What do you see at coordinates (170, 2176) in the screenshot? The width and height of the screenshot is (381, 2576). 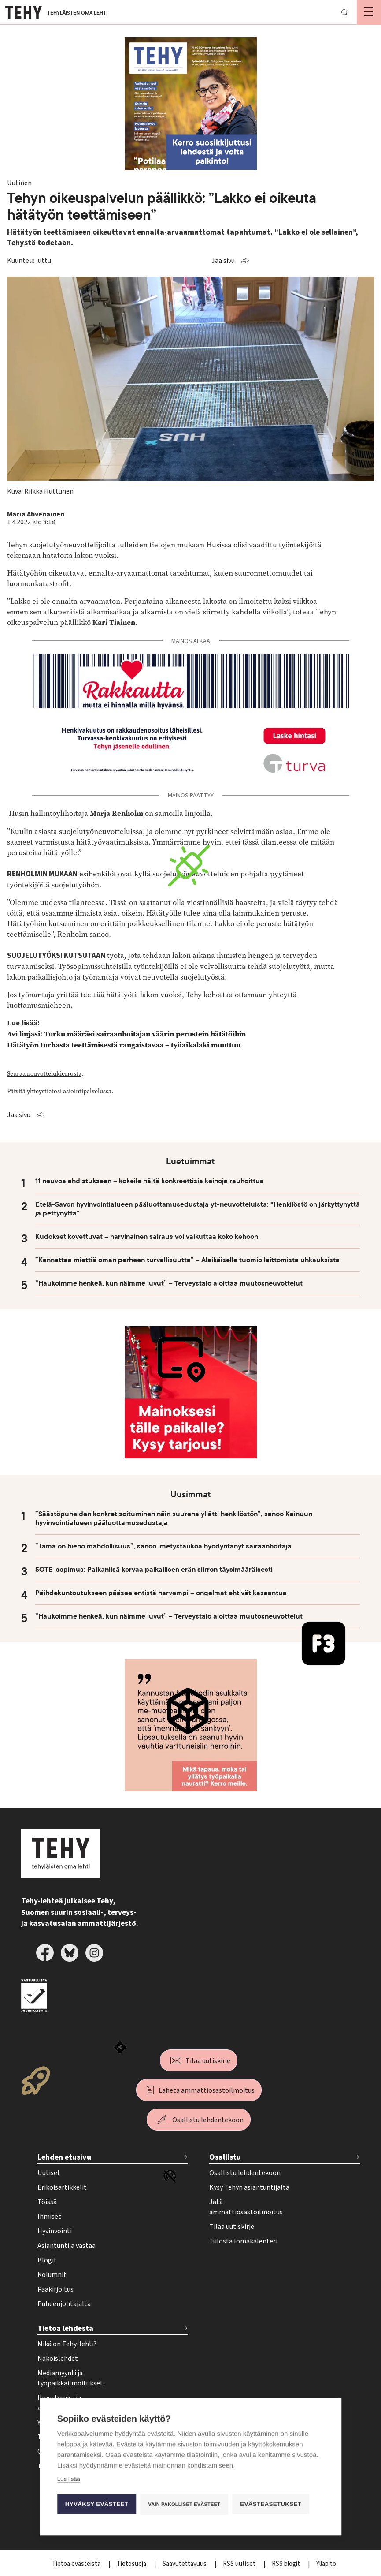 I see `indicates mobile hotspot is disabled` at bounding box center [170, 2176].